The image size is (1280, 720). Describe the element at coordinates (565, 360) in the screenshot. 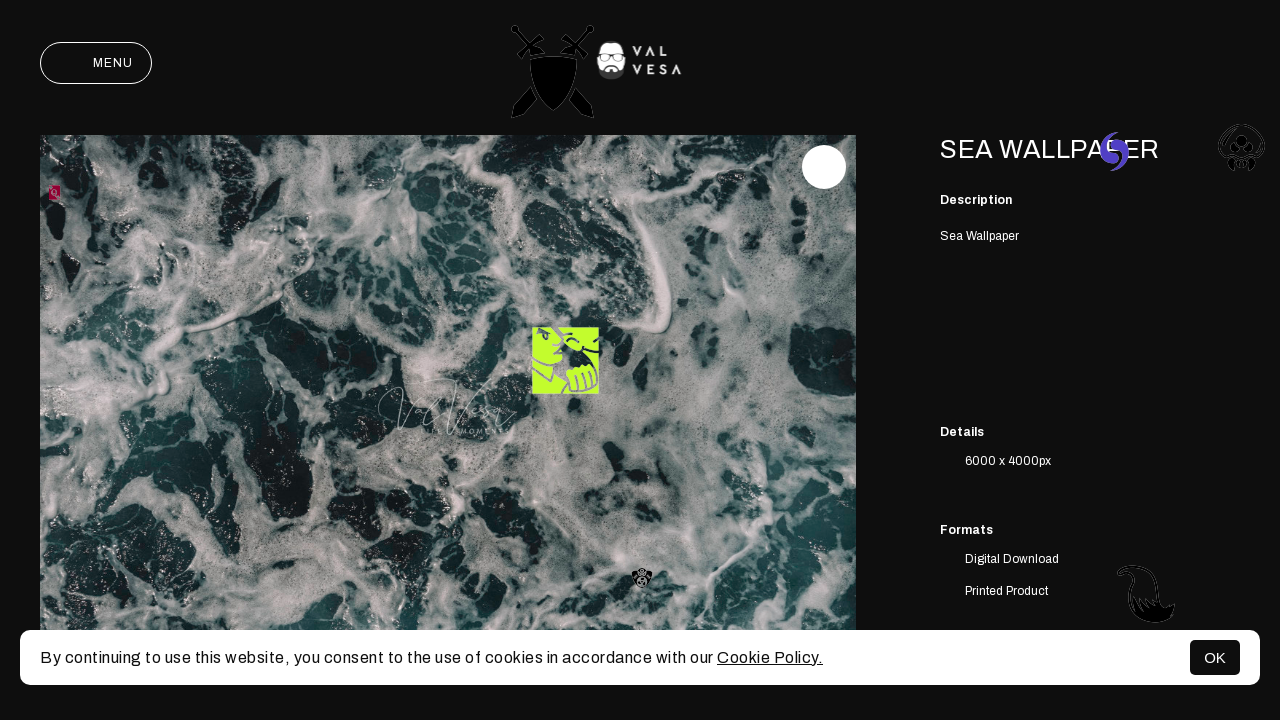

I see `initiate a persuasion or negotiation action` at that location.